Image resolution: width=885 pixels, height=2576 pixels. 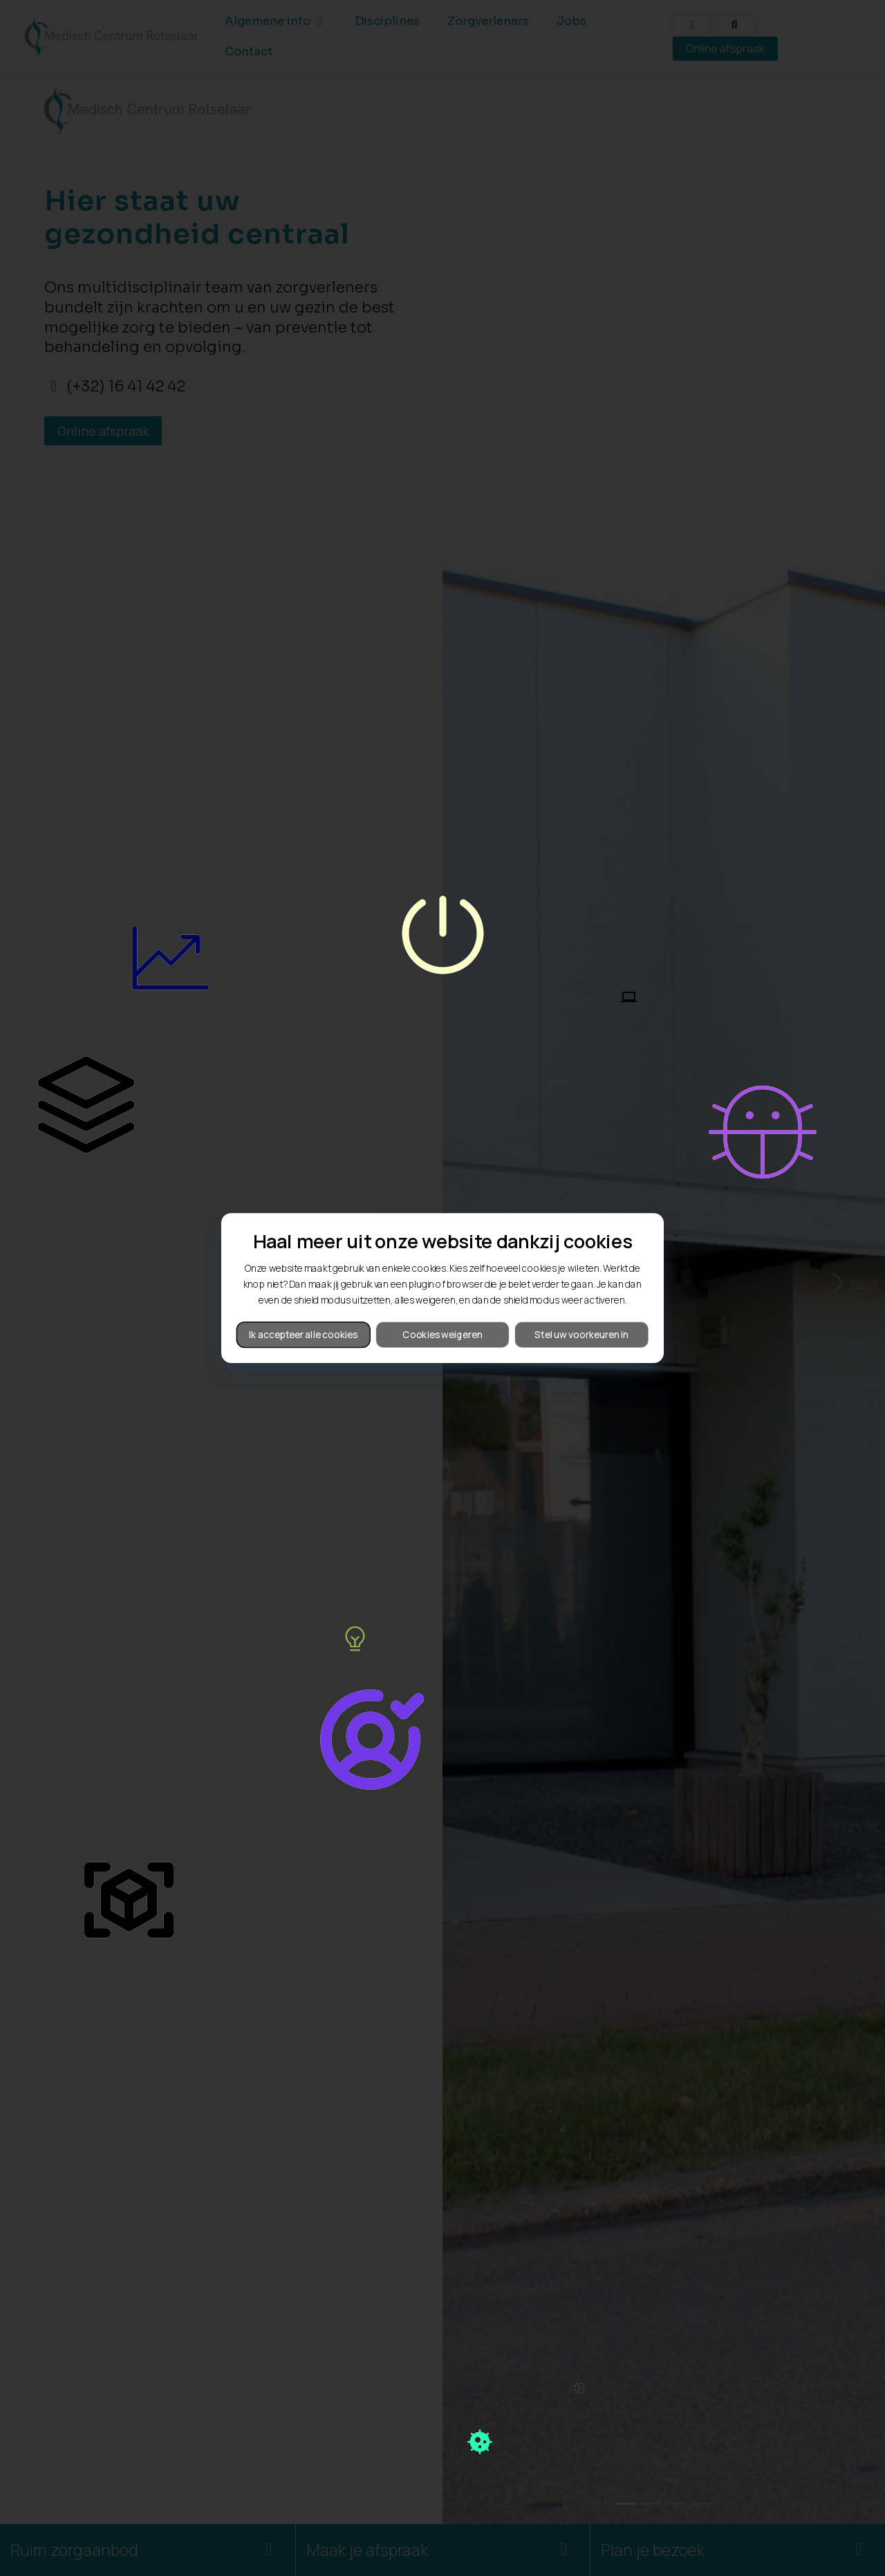 What do you see at coordinates (355, 1638) in the screenshot?
I see `toggle idea or suggestion feature` at bounding box center [355, 1638].